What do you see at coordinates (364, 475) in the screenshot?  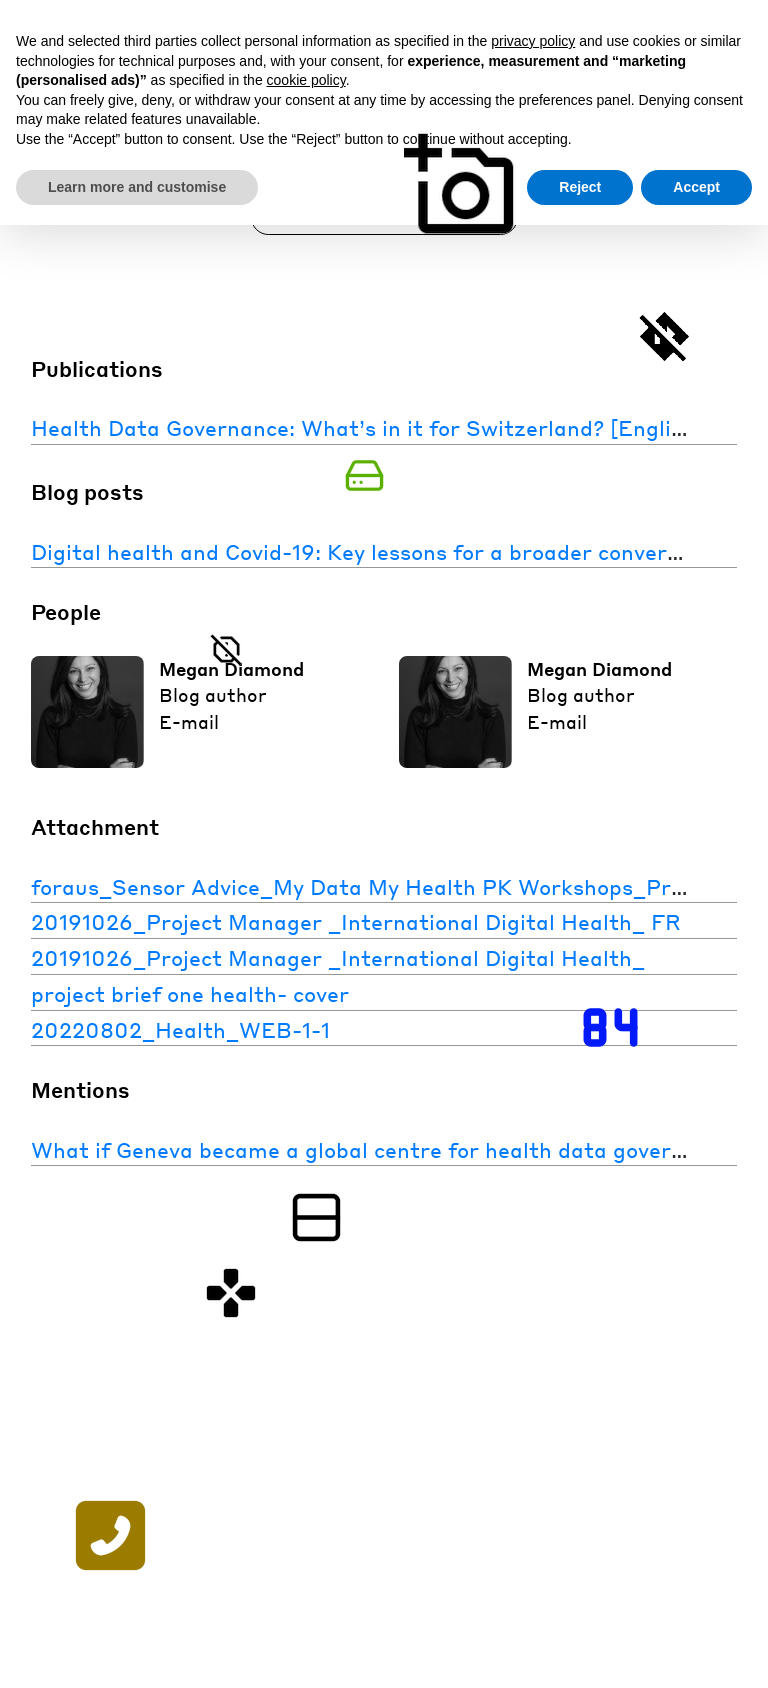 I see `access local storage or drive` at bounding box center [364, 475].